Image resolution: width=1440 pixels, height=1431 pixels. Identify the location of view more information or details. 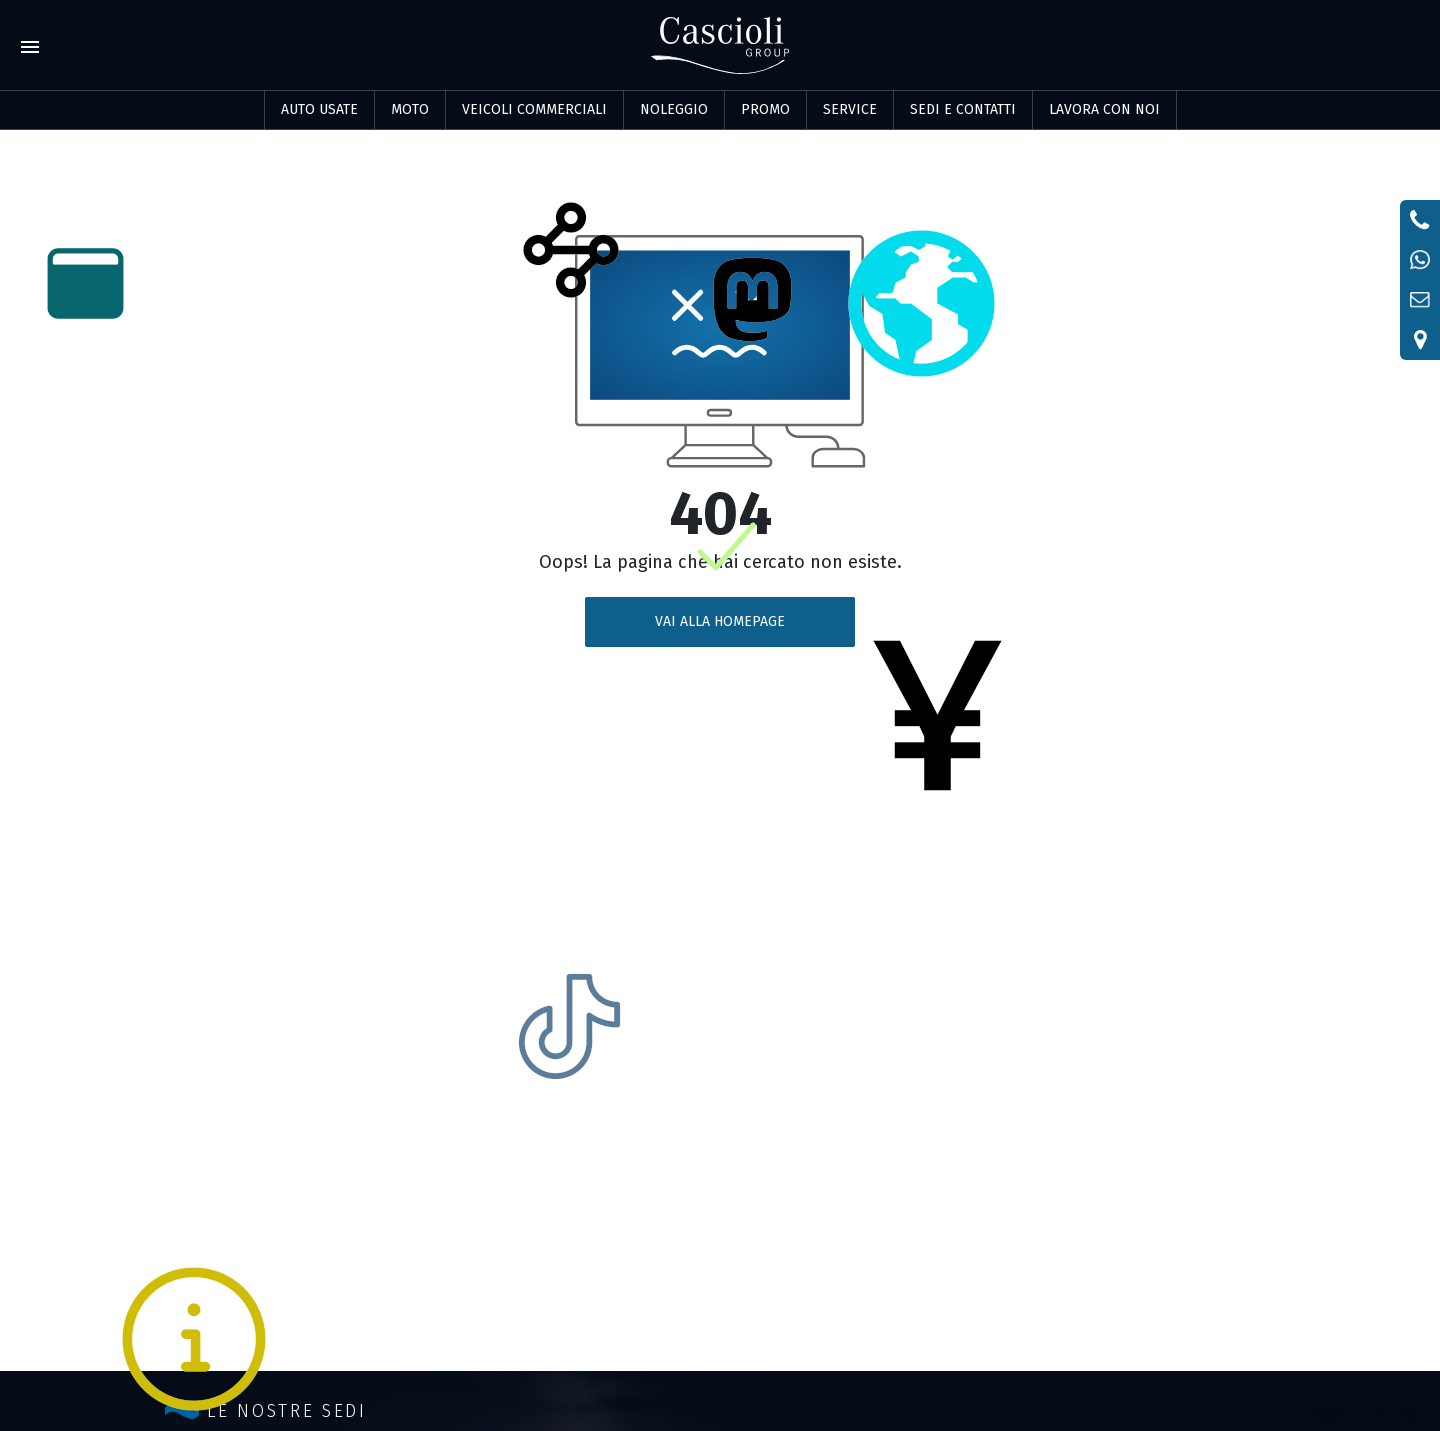
(194, 1339).